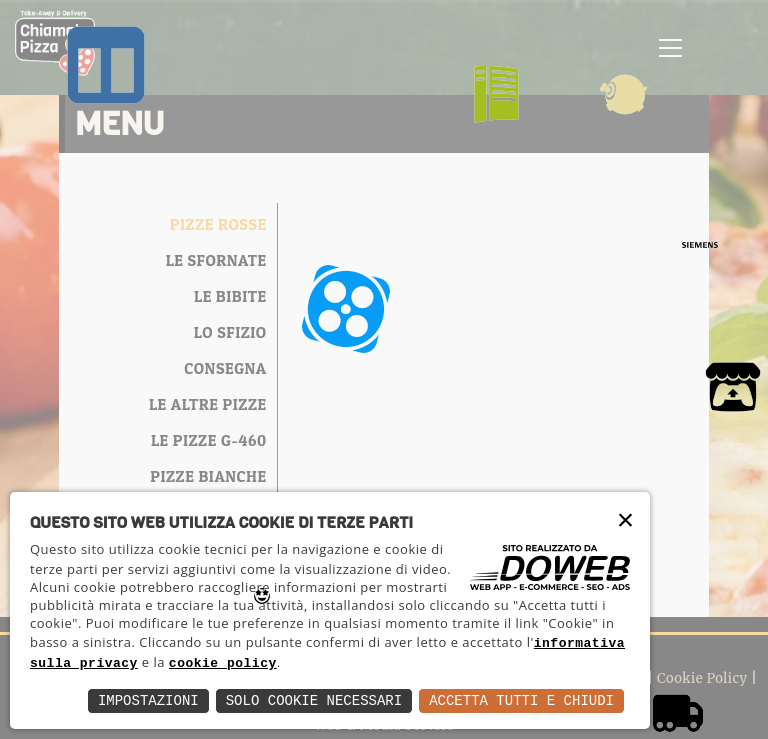  I want to click on switch to column view layout, so click(106, 65).